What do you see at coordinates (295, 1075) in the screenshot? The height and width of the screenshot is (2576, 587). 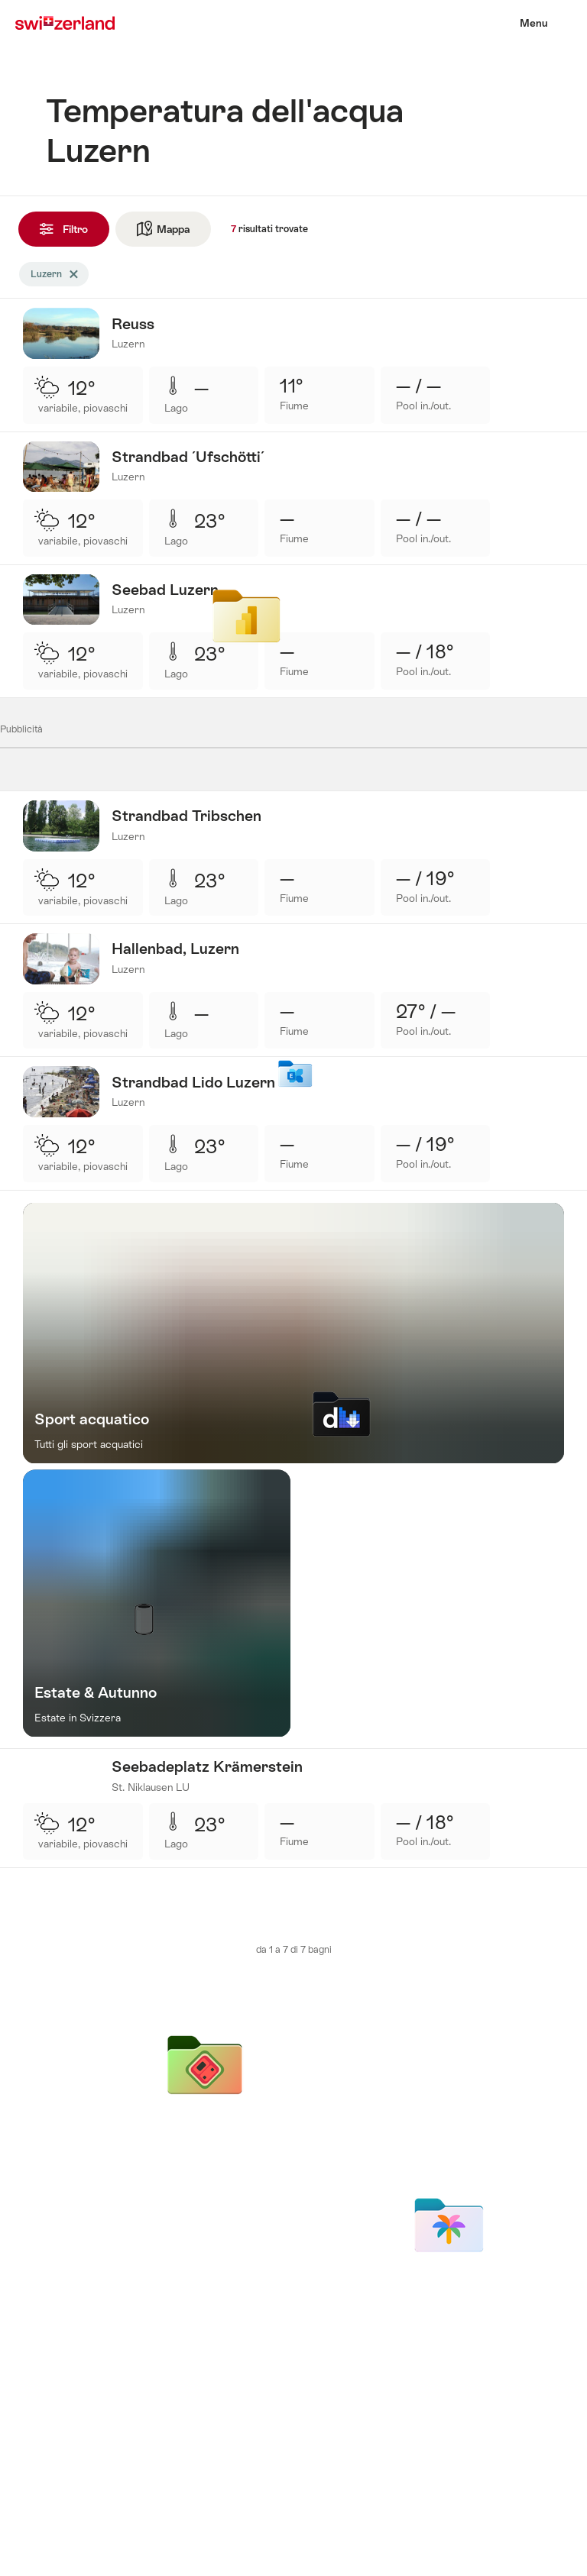 I see `open microsoft exchange folder` at bounding box center [295, 1075].